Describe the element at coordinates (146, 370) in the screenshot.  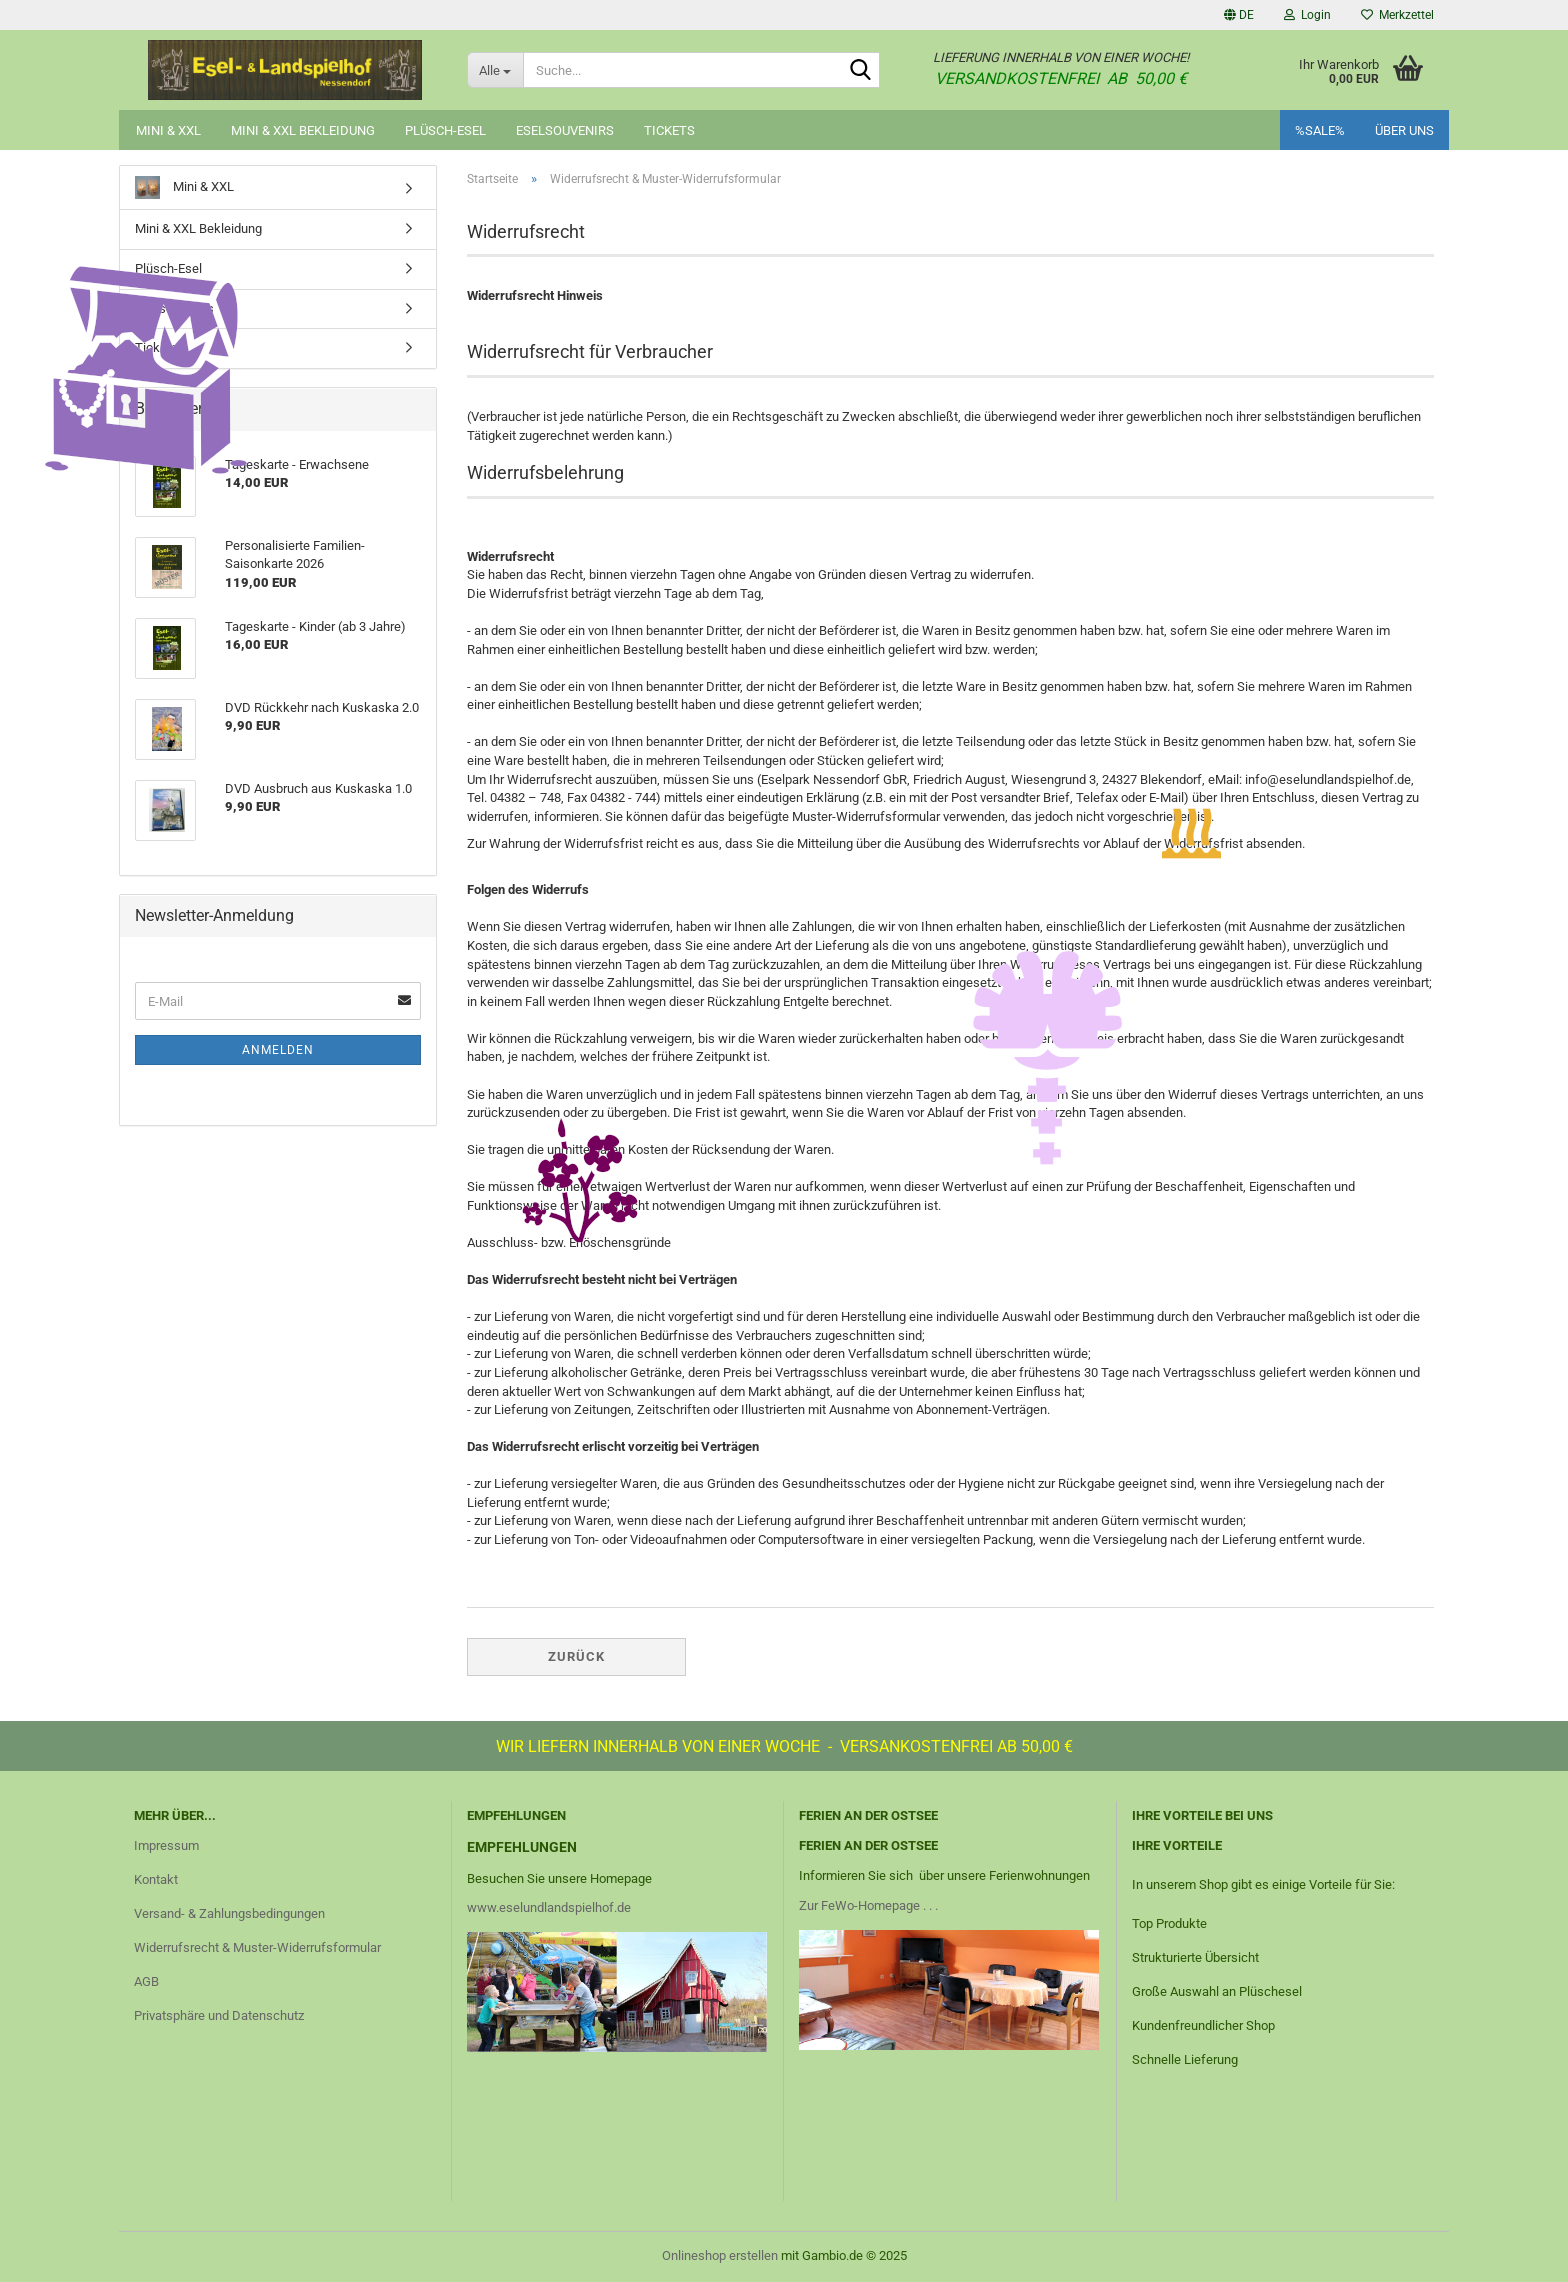
I see `view collected rewards or loot` at that location.